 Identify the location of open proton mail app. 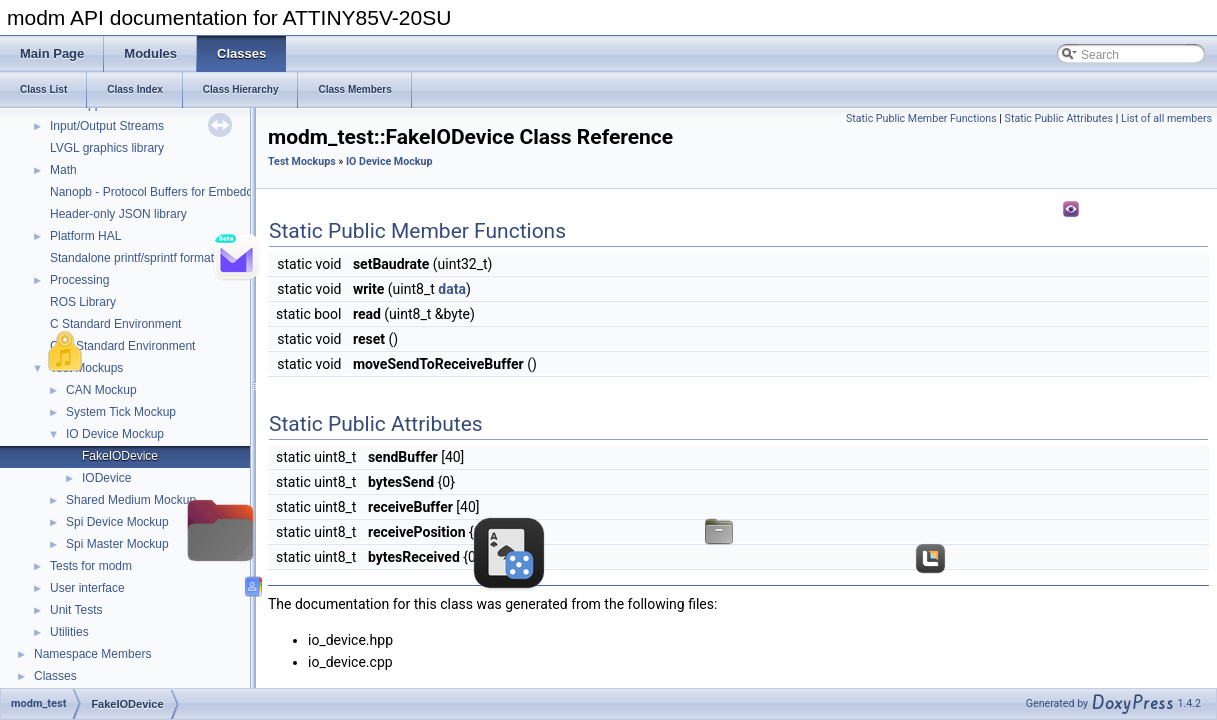
(236, 256).